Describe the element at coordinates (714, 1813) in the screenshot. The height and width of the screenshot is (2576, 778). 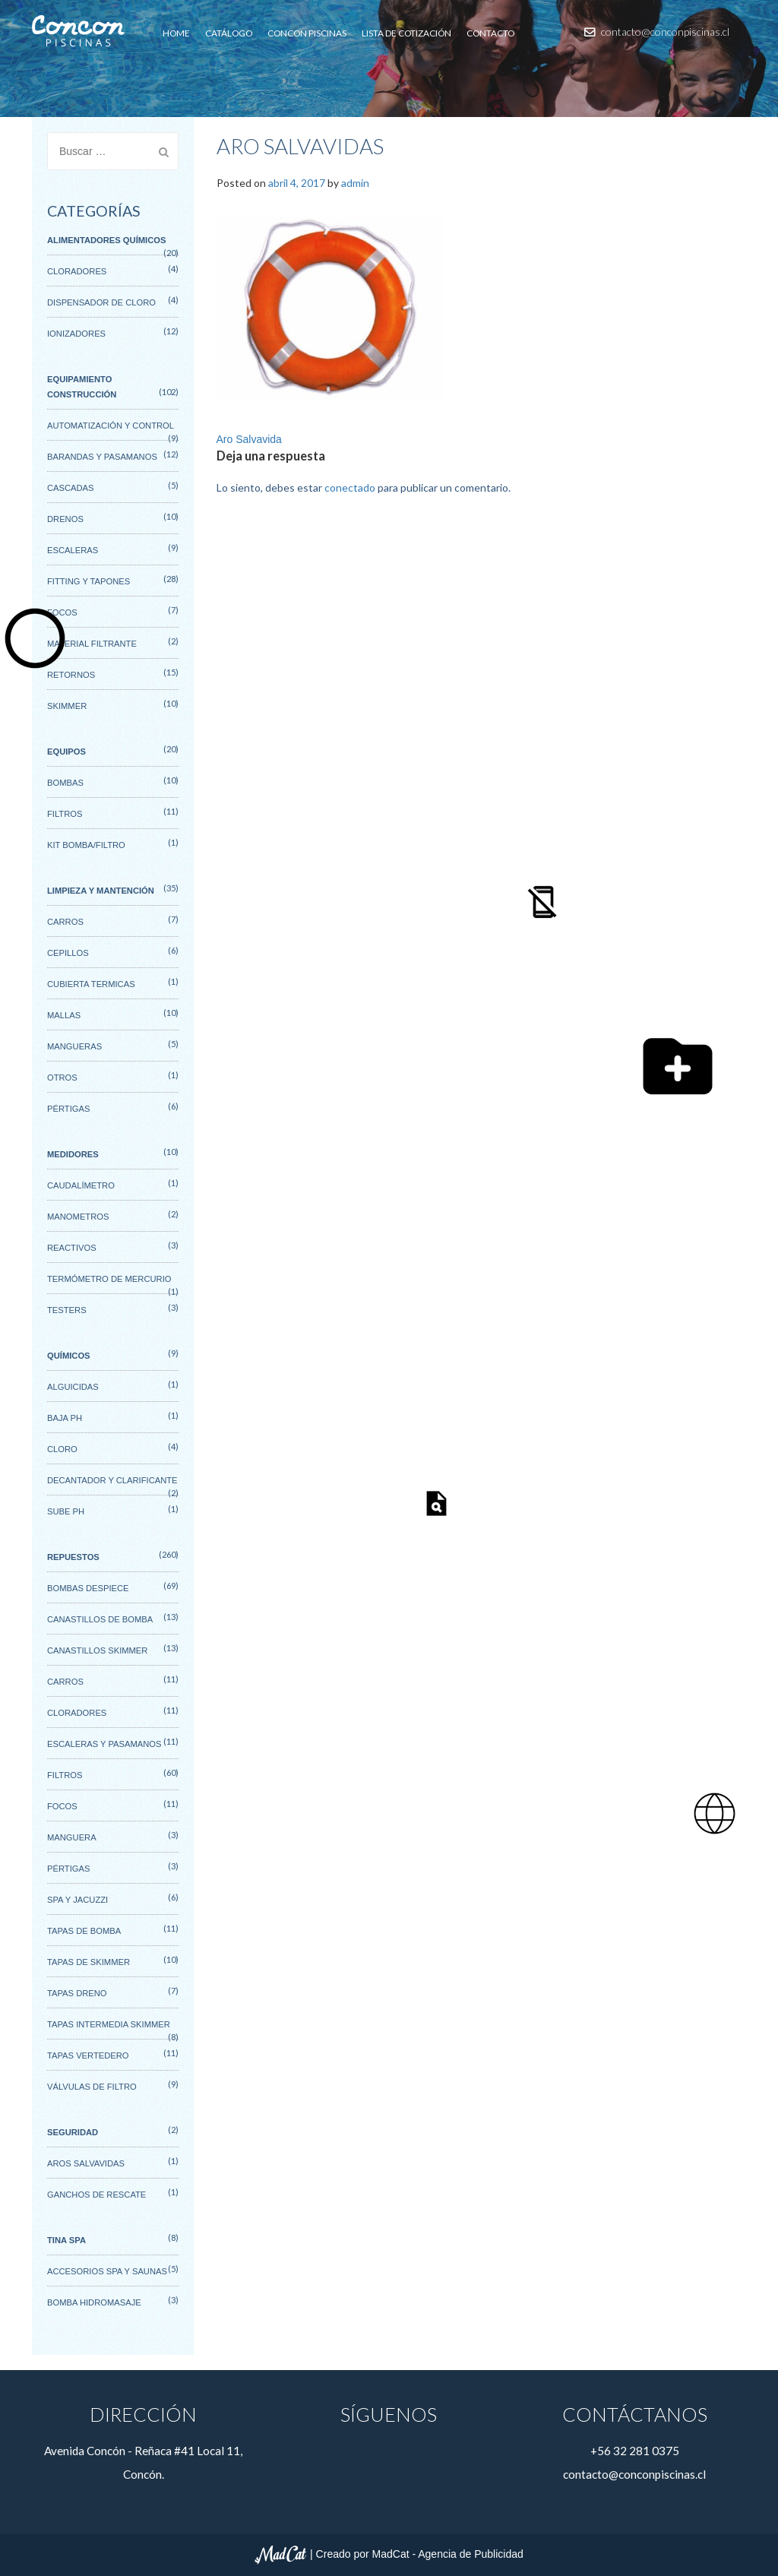
I see `switch to global or worldwide view` at that location.